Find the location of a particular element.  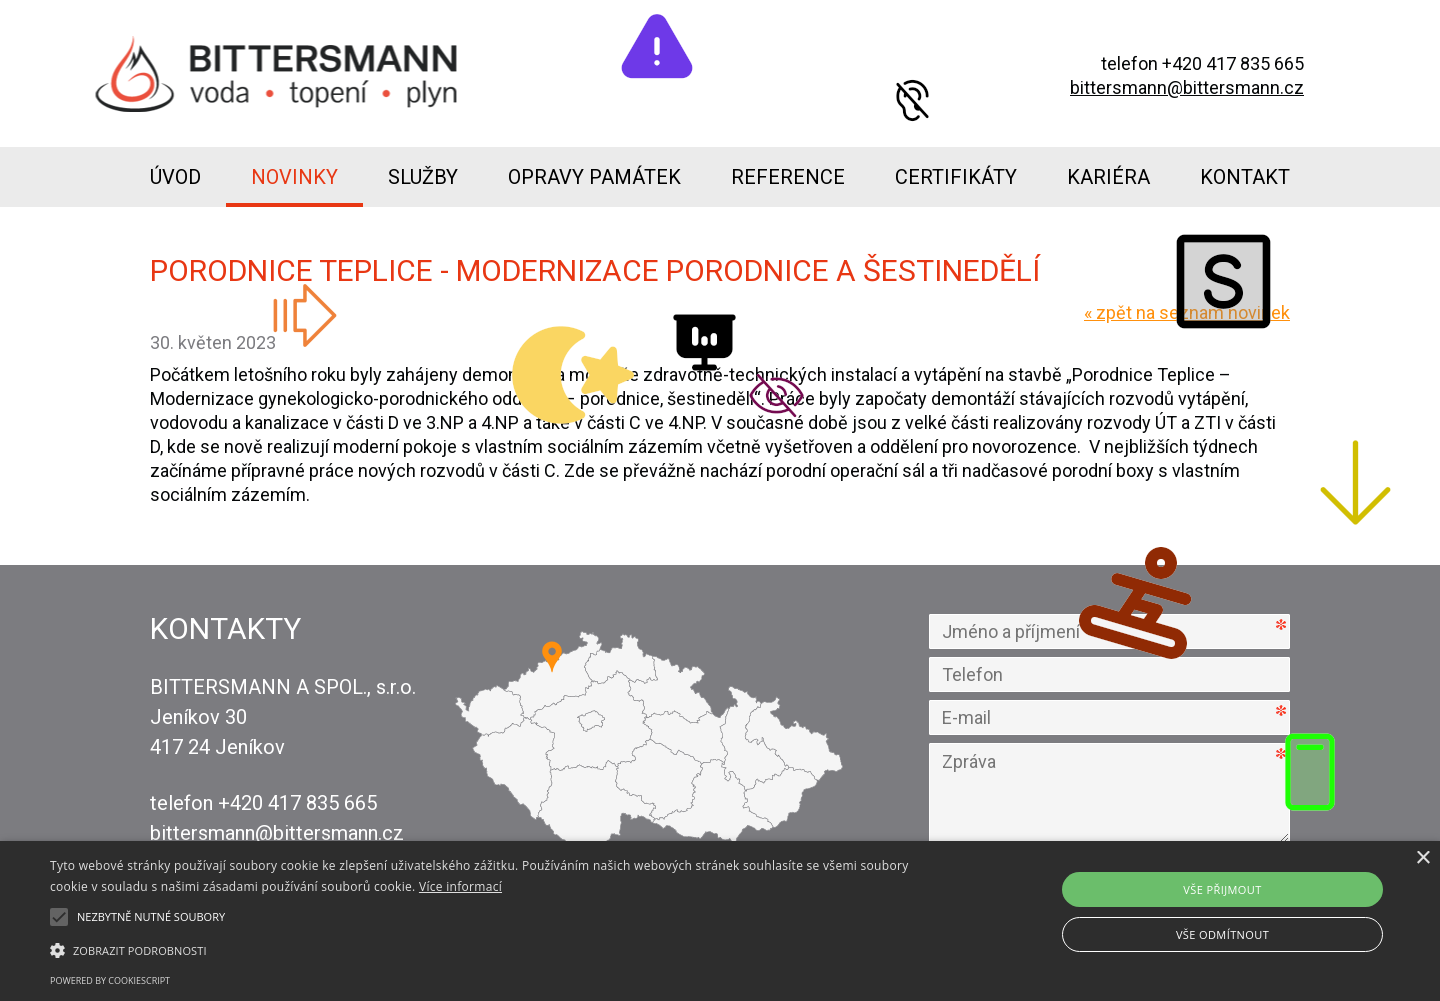

hide password or sensitive content is located at coordinates (776, 395).